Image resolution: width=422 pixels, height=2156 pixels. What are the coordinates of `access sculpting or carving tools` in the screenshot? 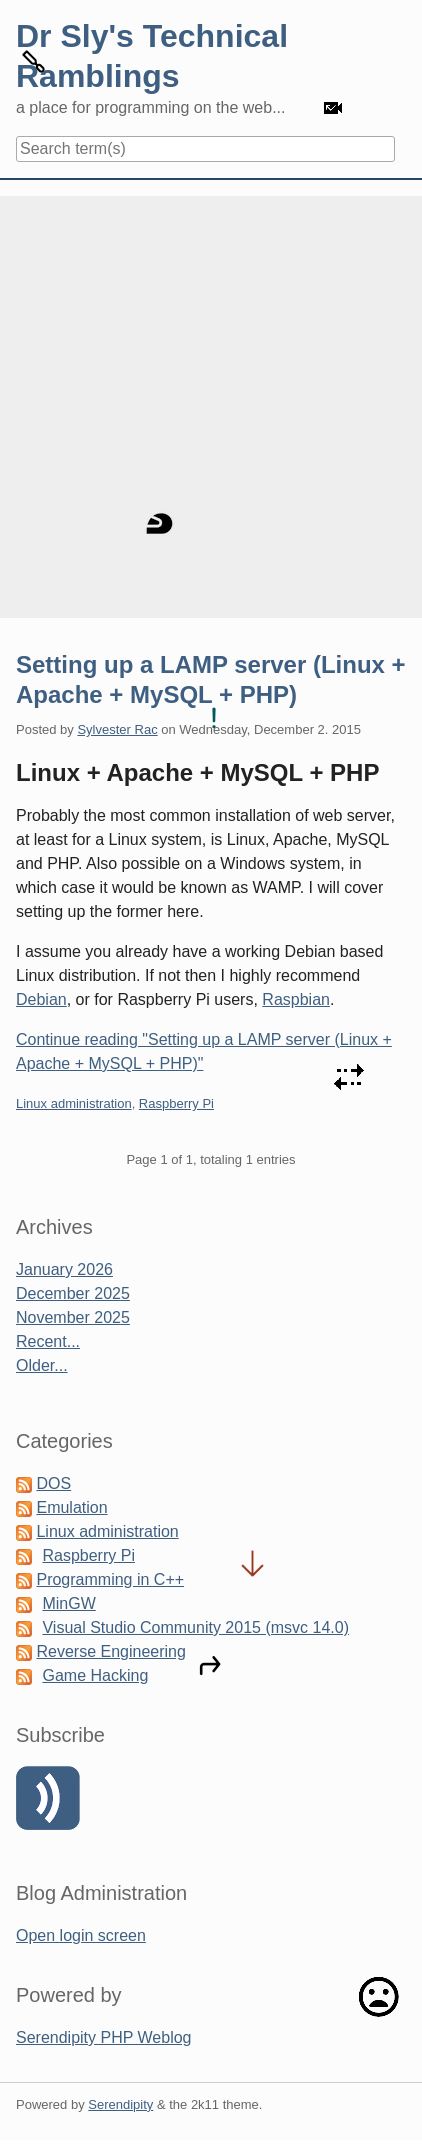 It's located at (33, 61).